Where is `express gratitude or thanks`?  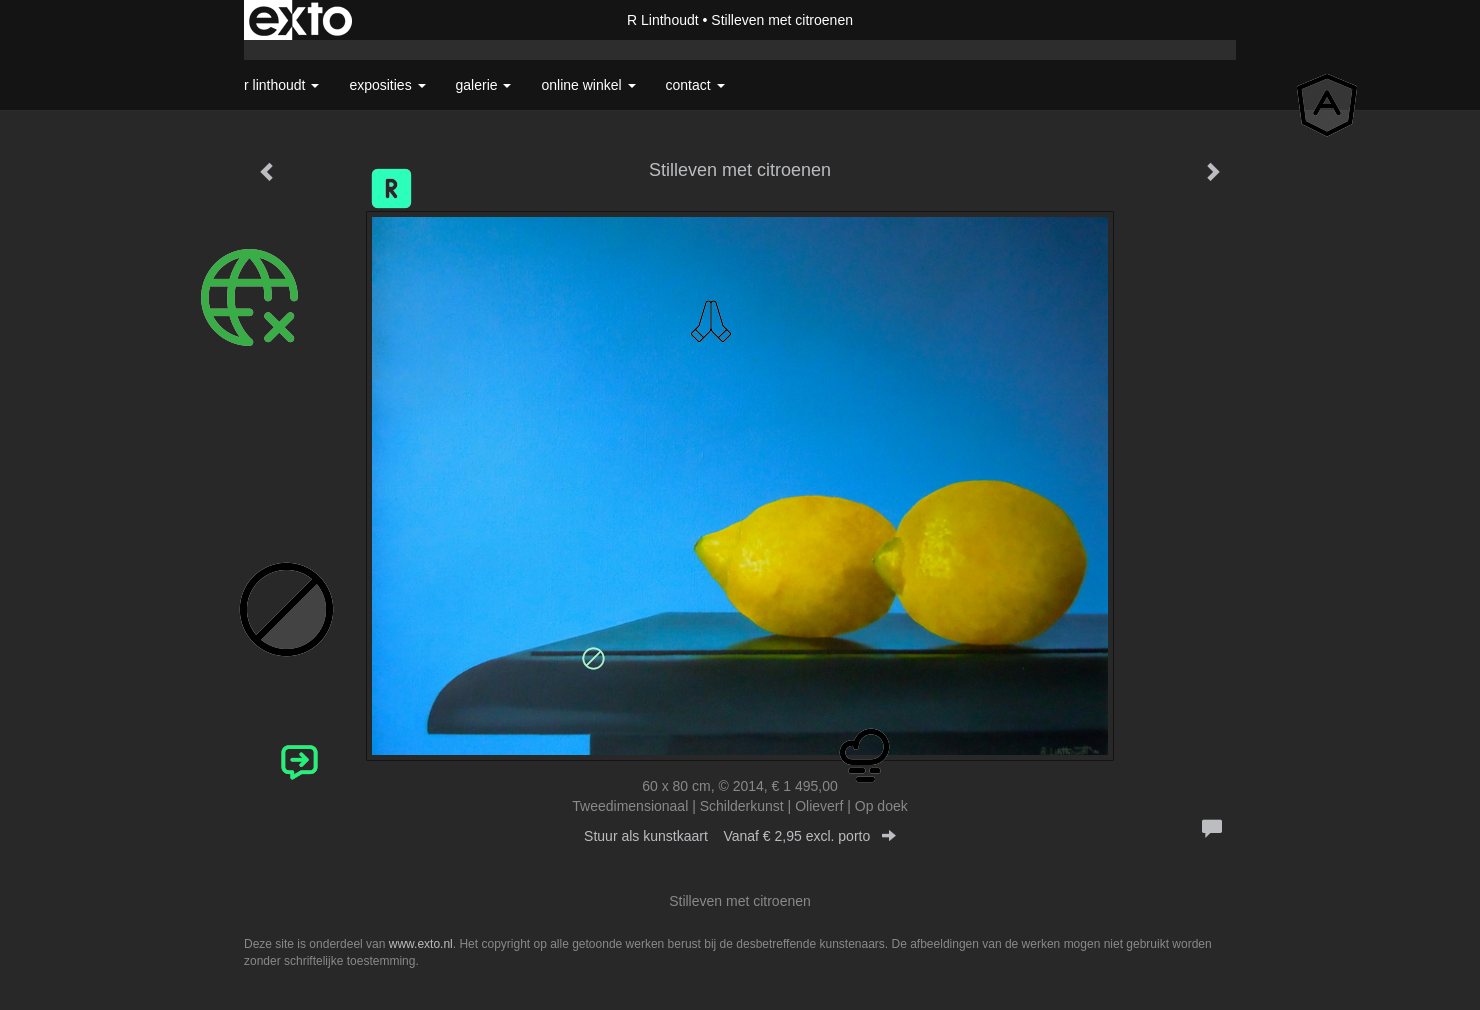 express gratitude or thanks is located at coordinates (711, 322).